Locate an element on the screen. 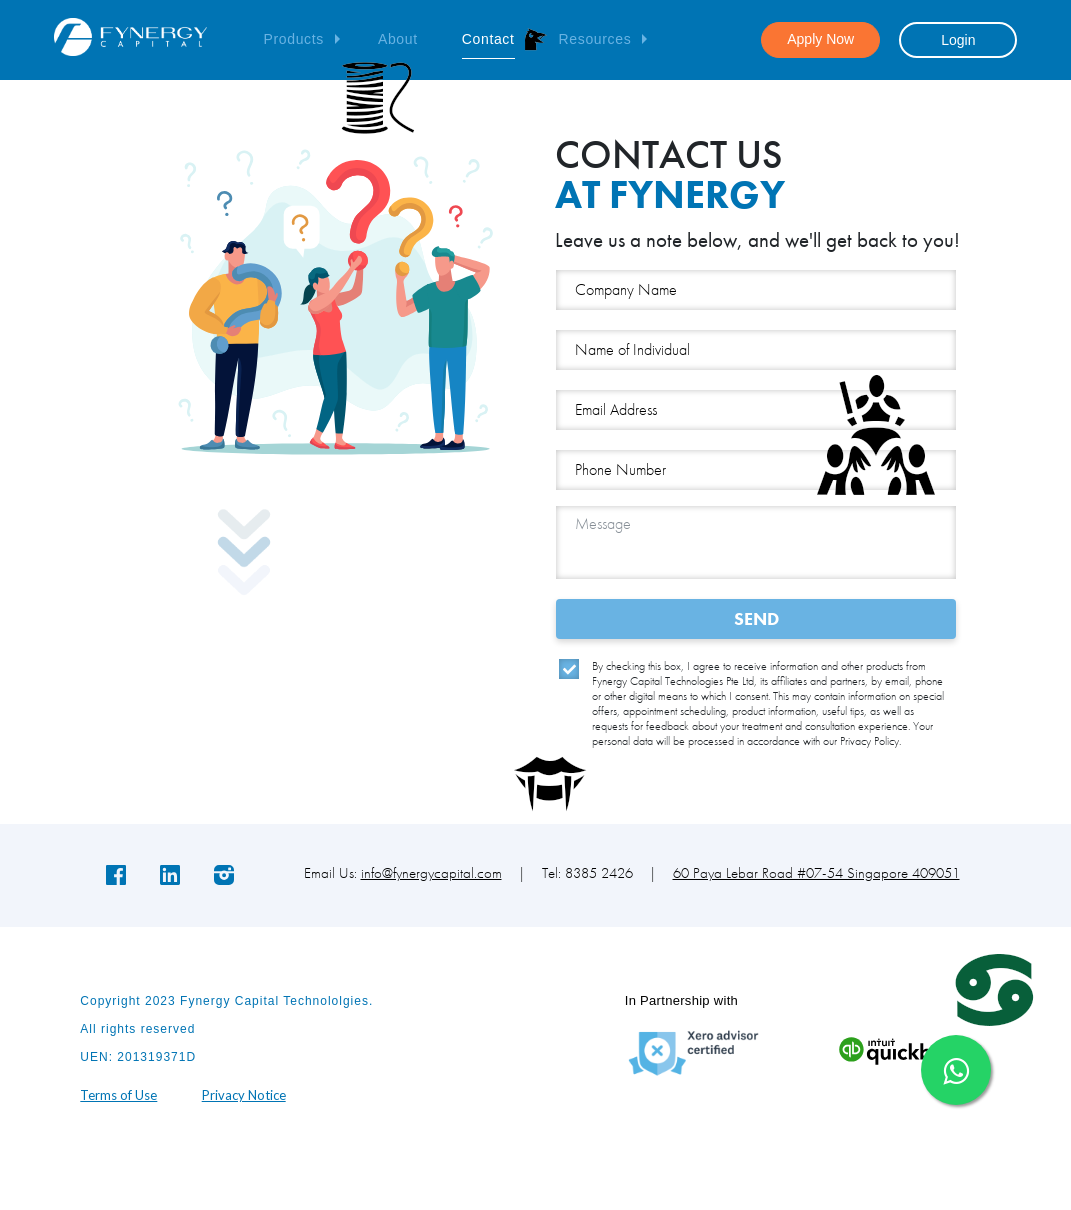 This screenshot has width=1071, height=1210. the chariot tarot card icon is located at coordinates (876, 434).